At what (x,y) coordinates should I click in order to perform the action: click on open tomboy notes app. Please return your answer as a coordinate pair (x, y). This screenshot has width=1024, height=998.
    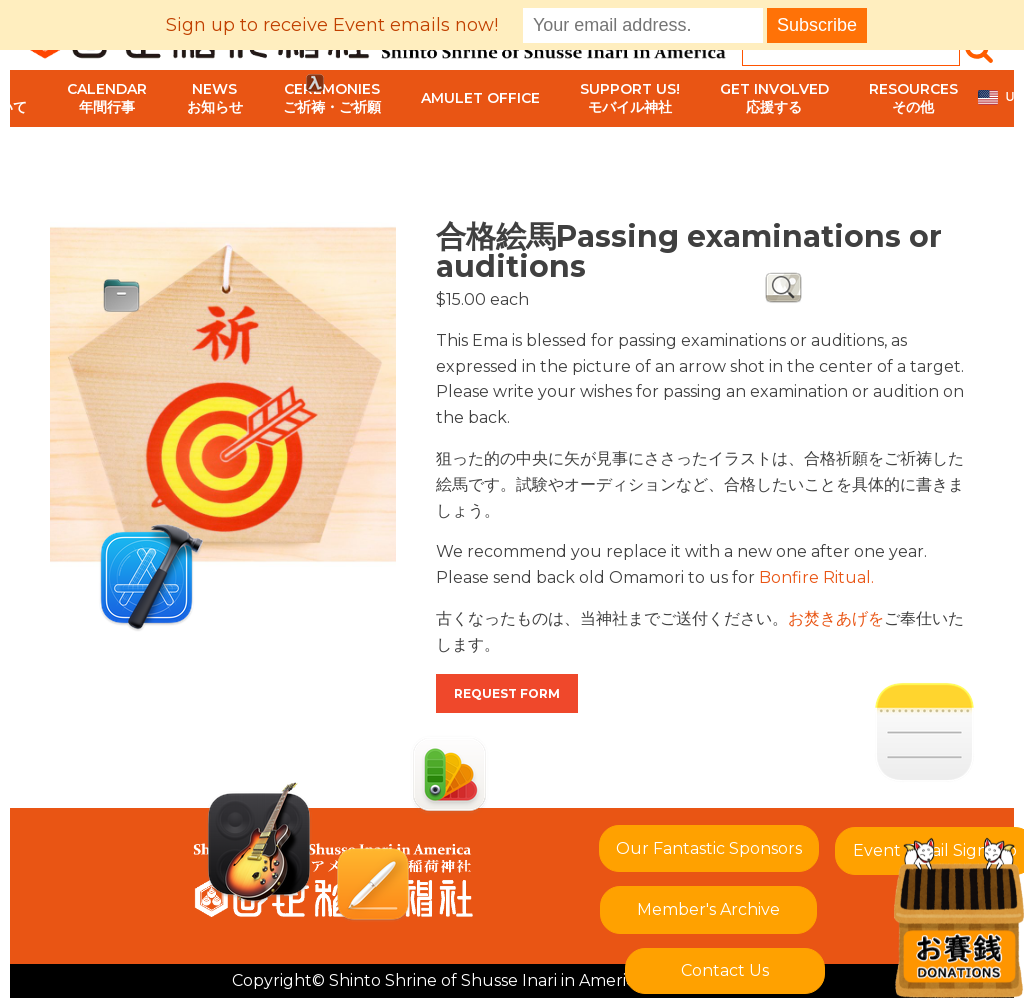
    Looking at the image, I should click on (924, 732).